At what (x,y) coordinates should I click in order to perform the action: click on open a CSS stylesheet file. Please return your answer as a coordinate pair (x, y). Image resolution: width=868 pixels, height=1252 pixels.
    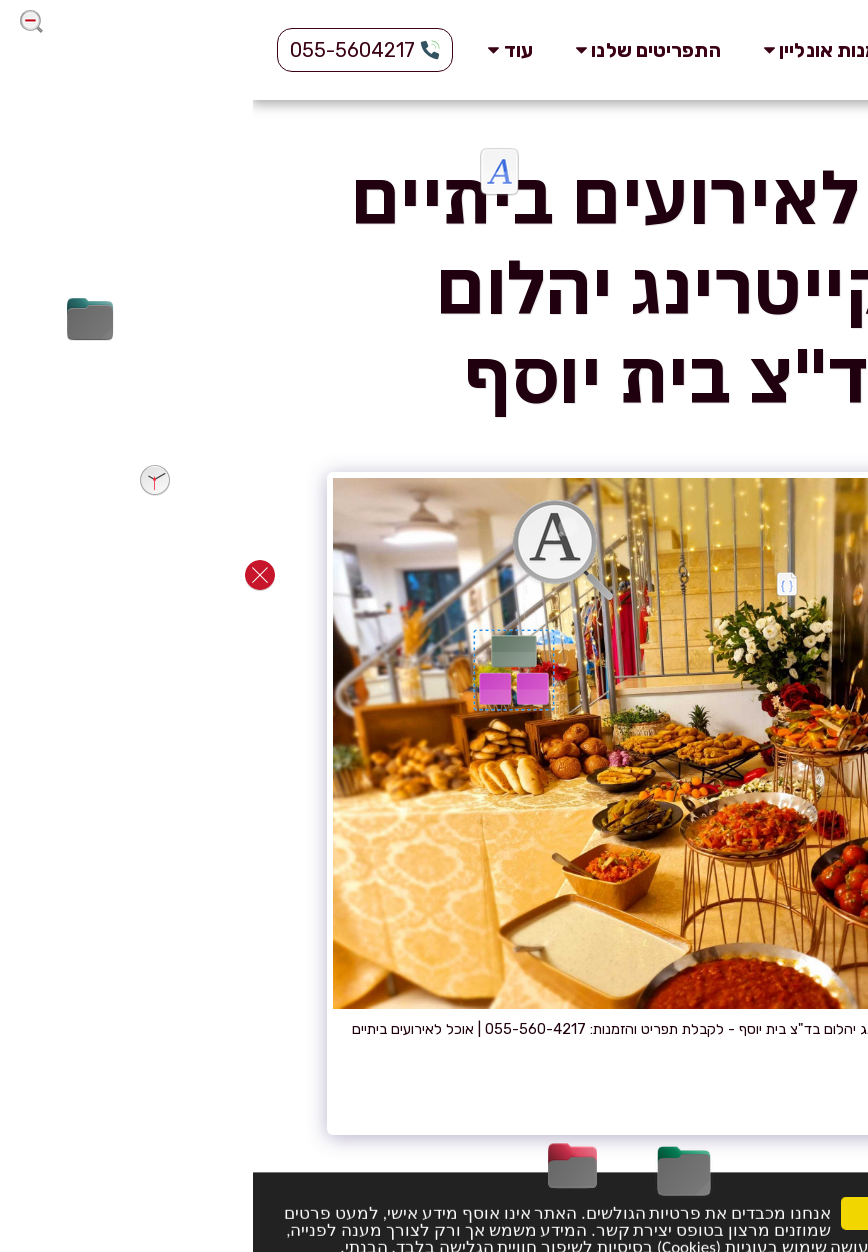
    Looking at the image, I should click on (787, 584).